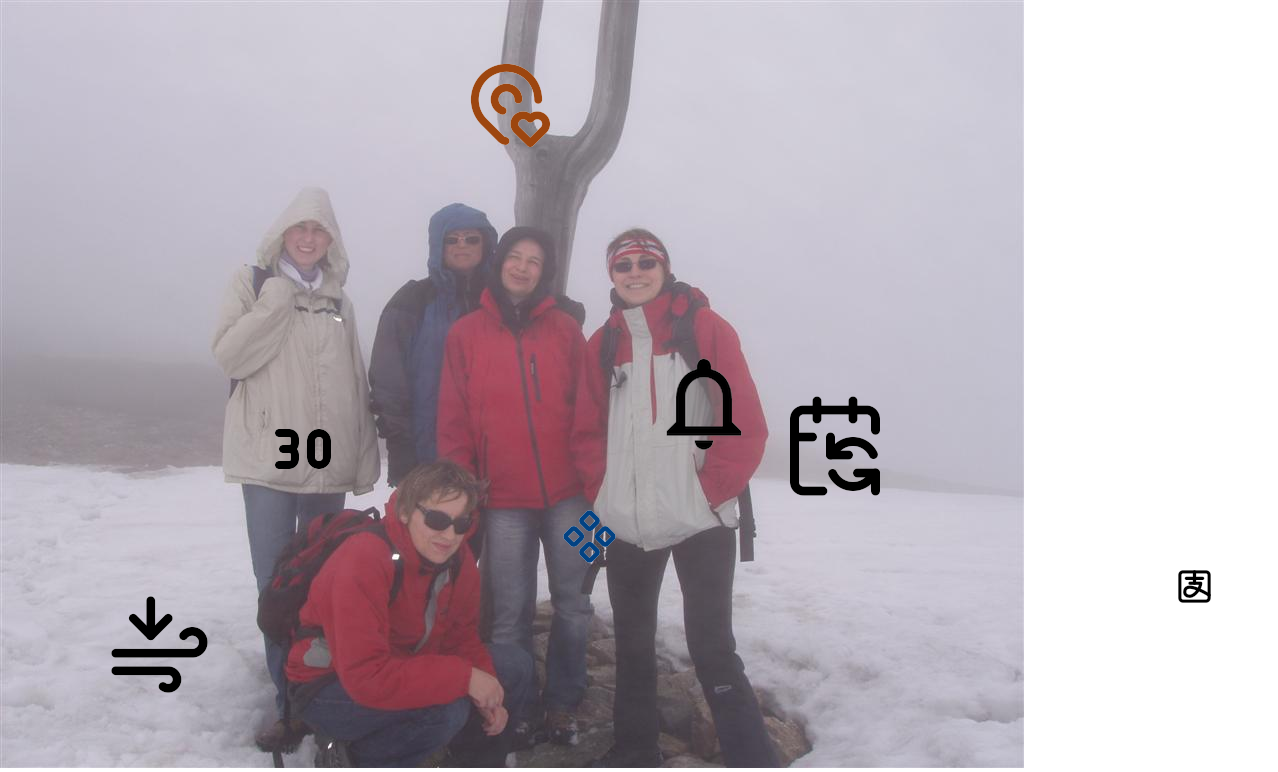  What do you see at coordinates (506, 103) in the screenshot?
I see `save a location to favorites` at bounding box center [506, 103].